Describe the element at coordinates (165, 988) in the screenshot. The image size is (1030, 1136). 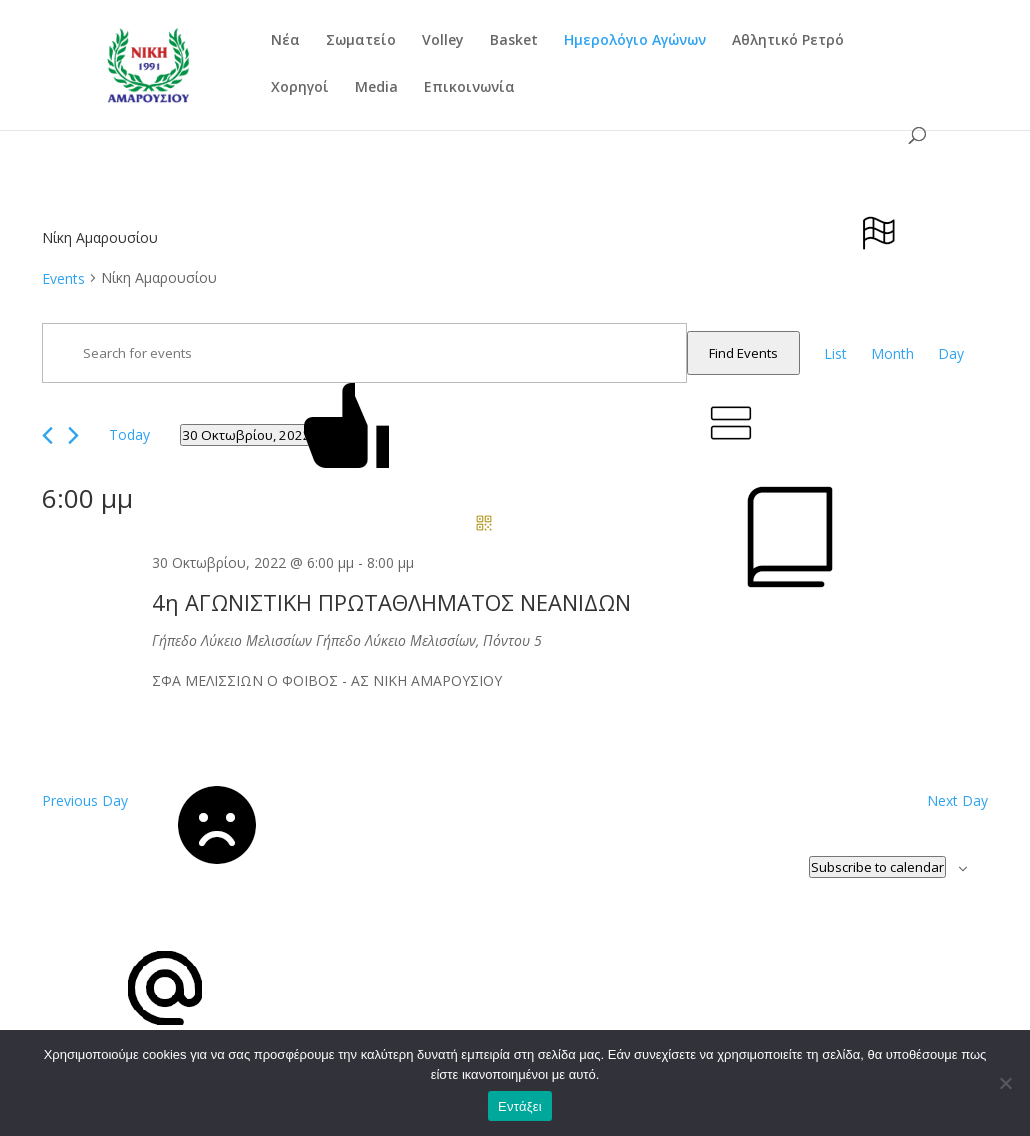
I see `enter or view email address` at that location.